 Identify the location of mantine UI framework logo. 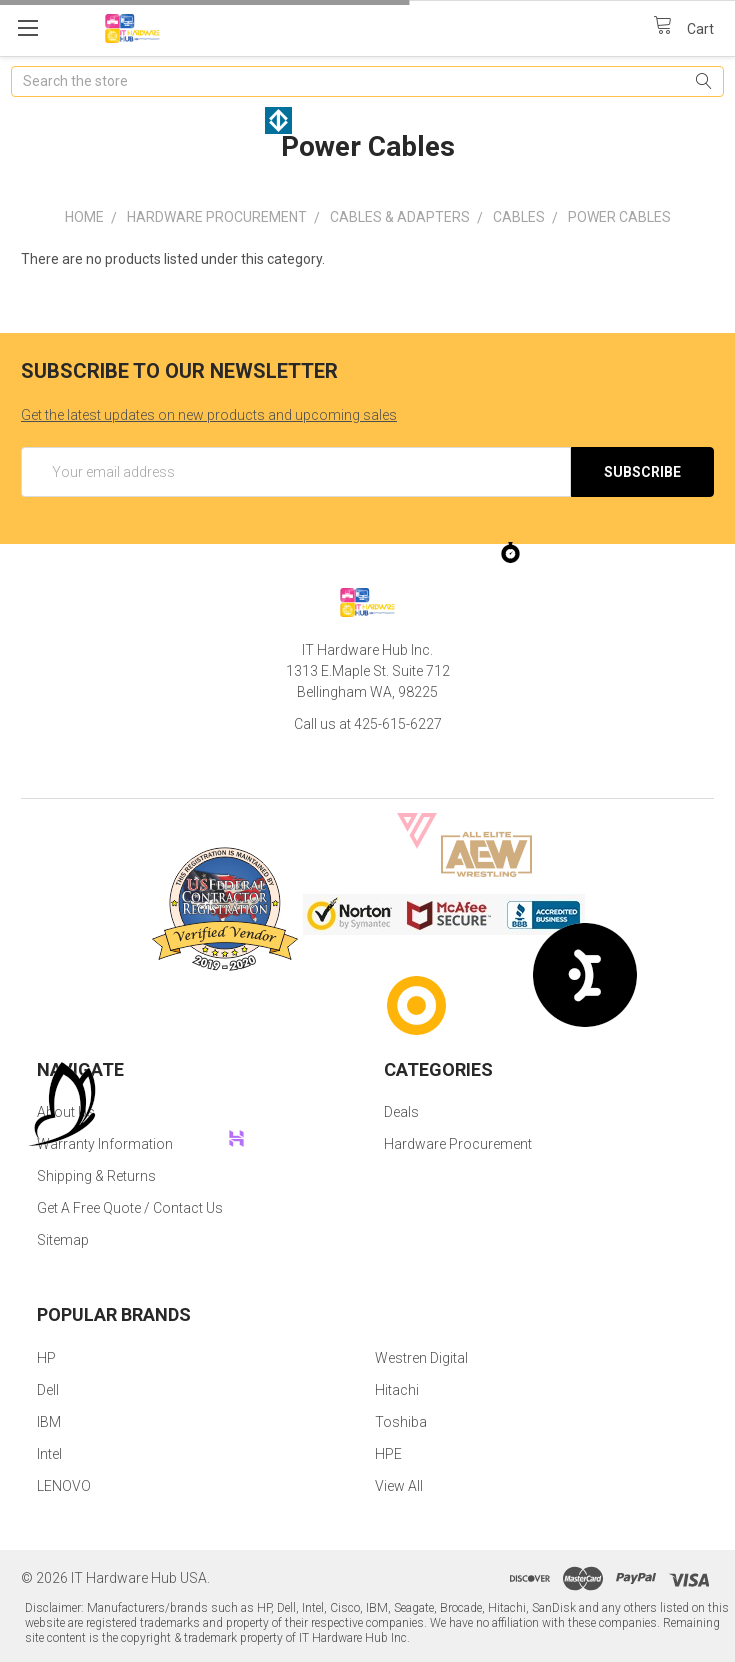
(585, 975).